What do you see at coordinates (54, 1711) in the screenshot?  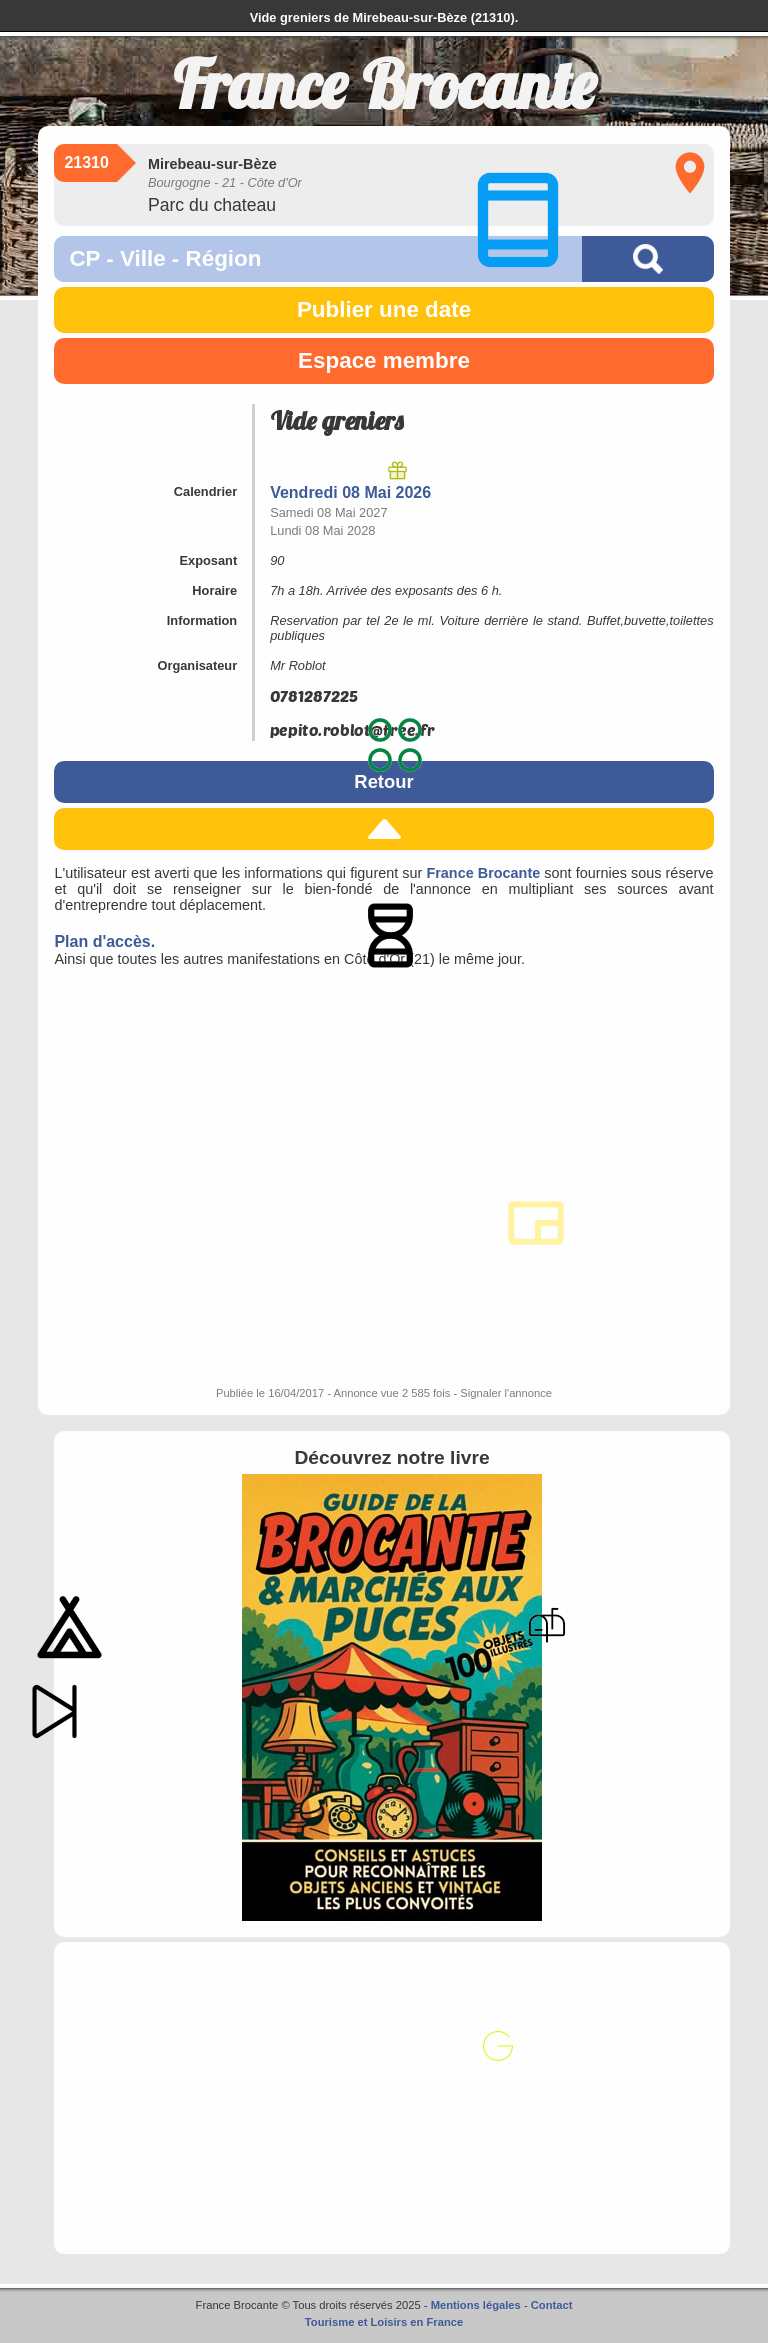 I see `skip to the next track or media item` at bounding box center [54, 1711].